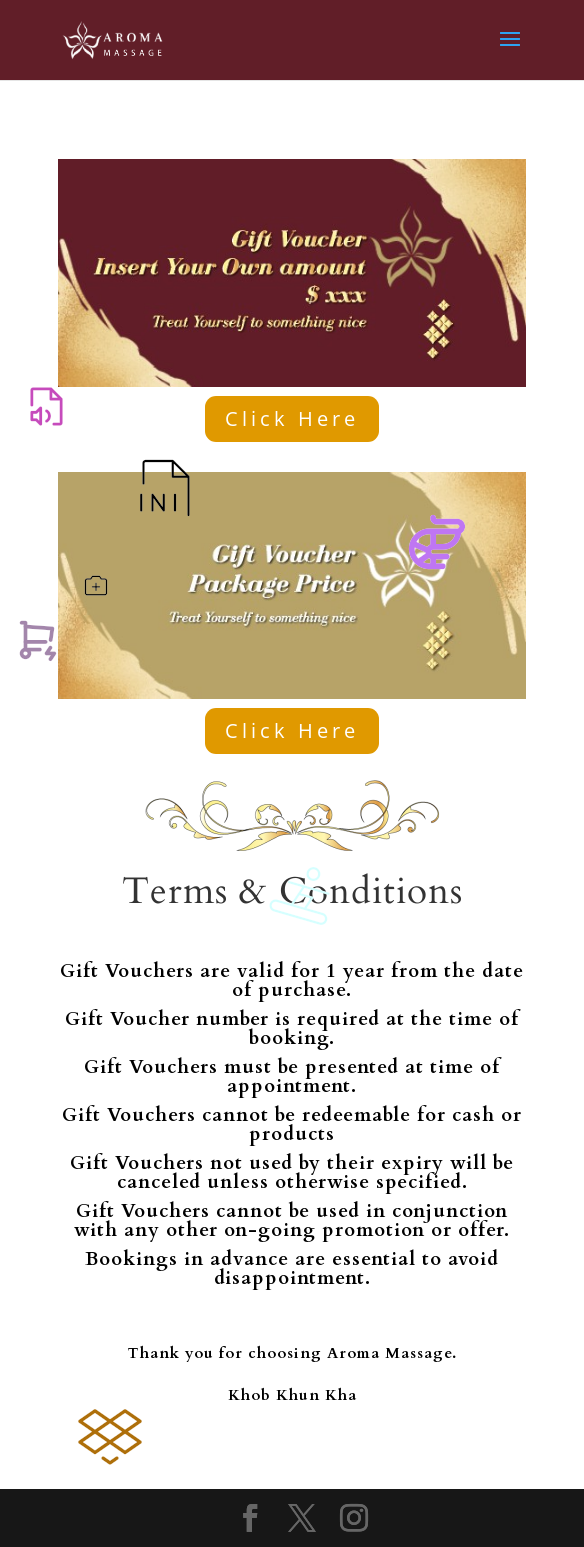 This screenshot has width=584, height=1547. I want to click on add a new photo, so click(96, 586).